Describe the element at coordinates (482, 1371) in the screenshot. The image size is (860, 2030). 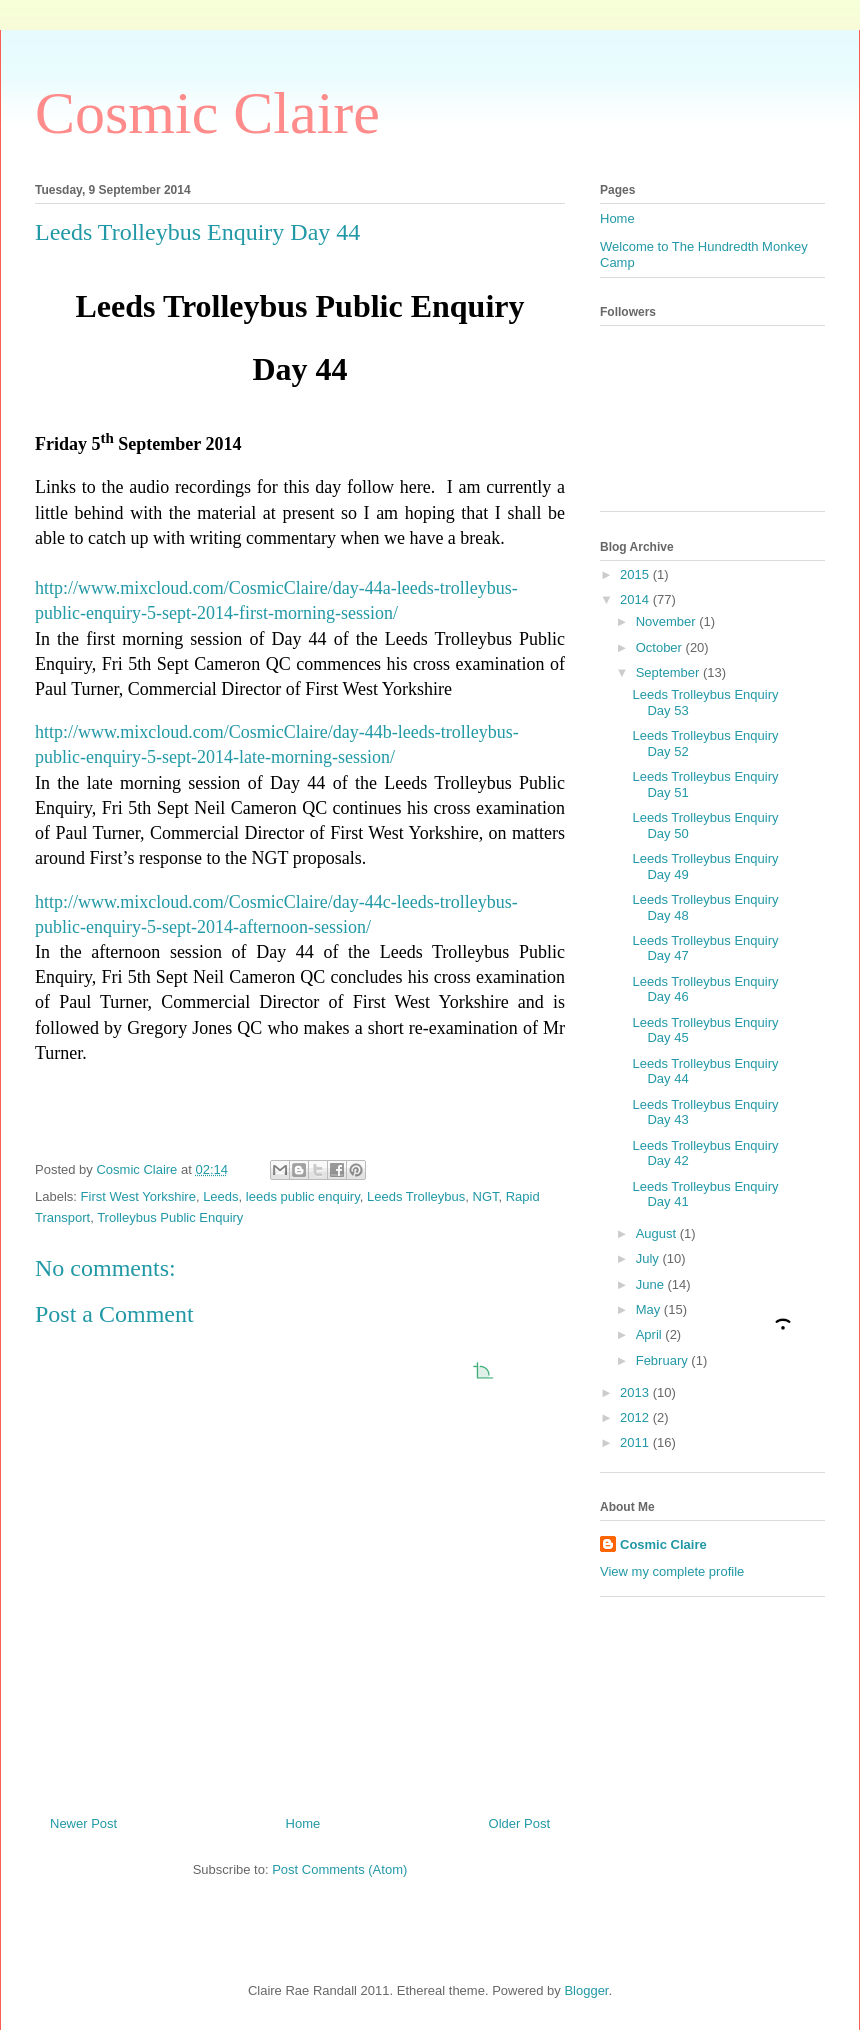
I see `measure or display angle between elements` at that location.